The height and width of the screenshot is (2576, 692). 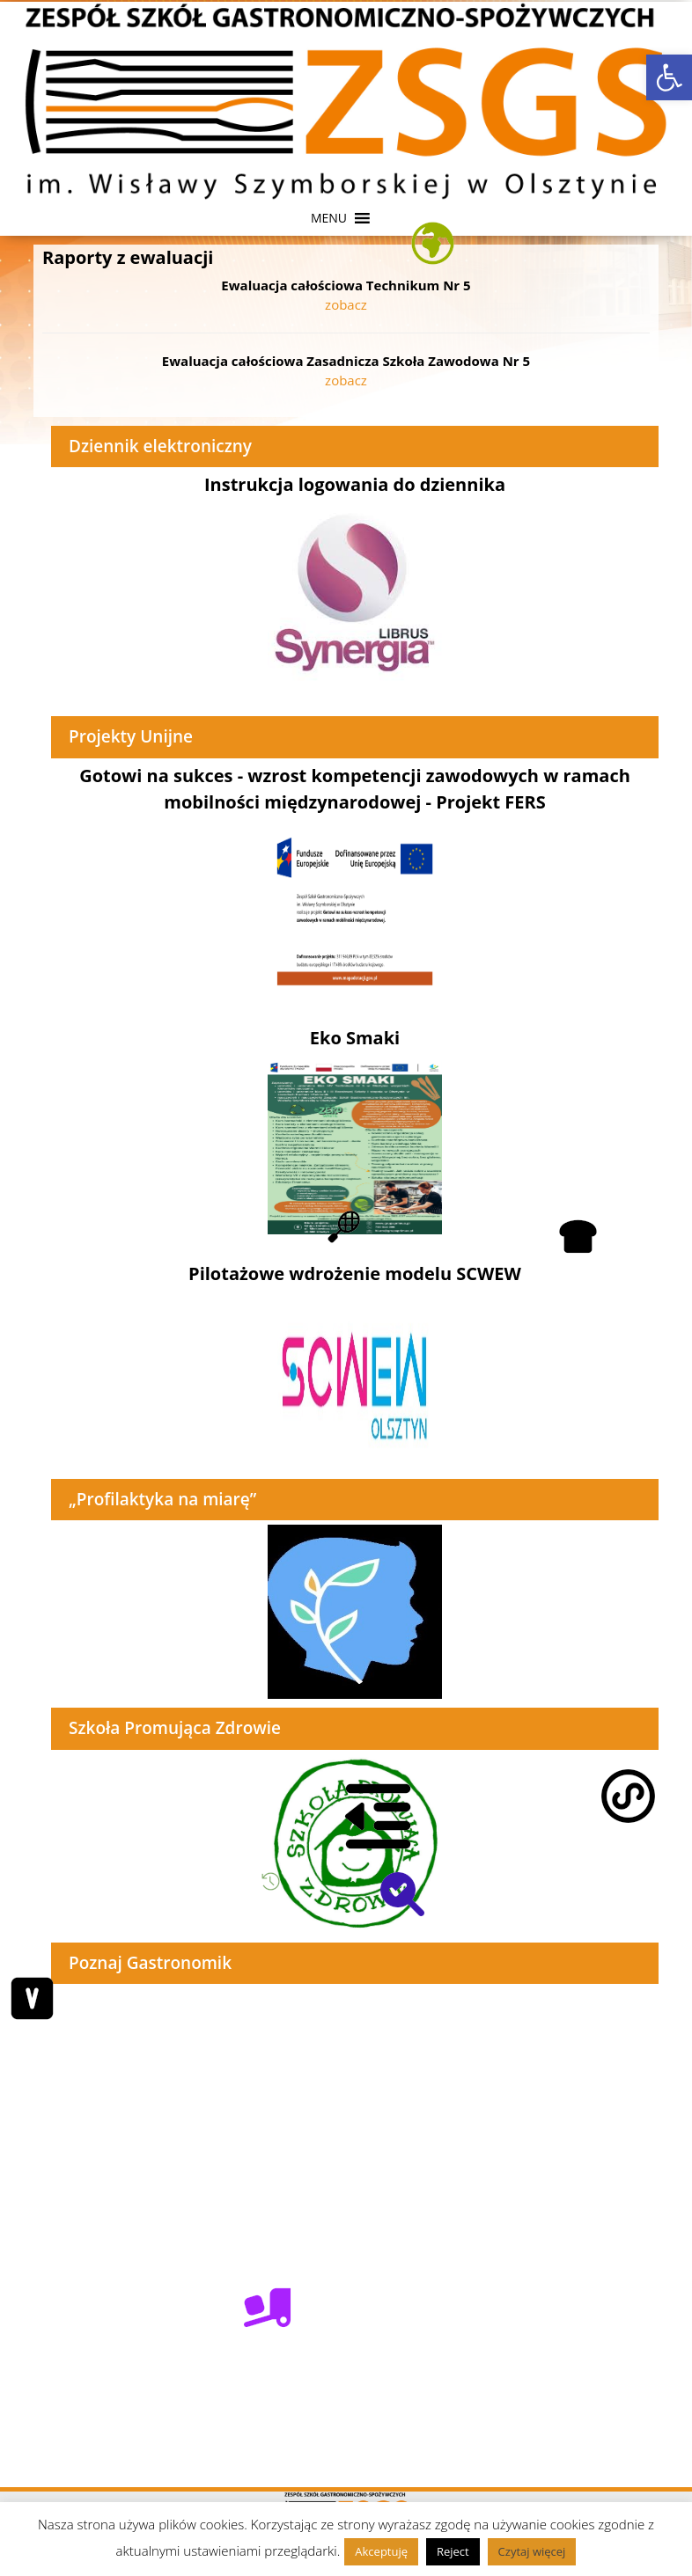 What do you see at coordinates (628, 1796) in the screenshot?
I see `open WeChat miniprogram` at bounding box center [628, 1796].